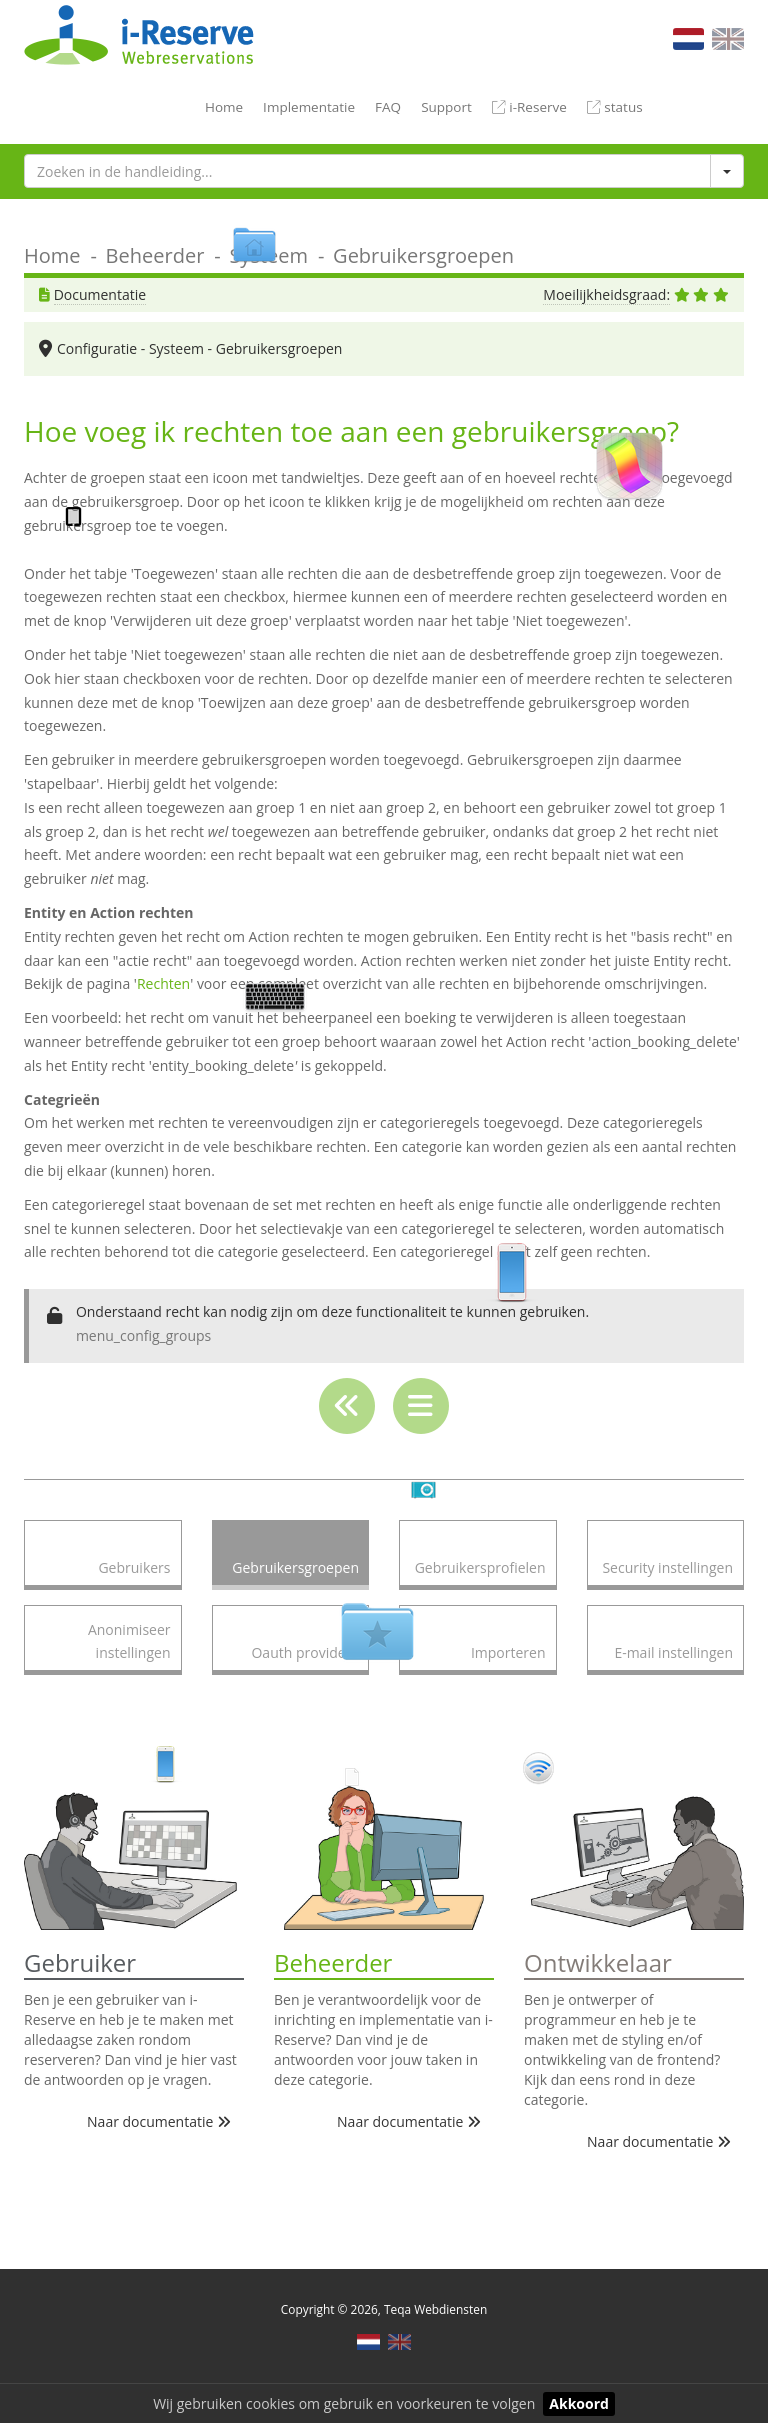 Image resolution: width=768 pixels, height=2423 pixels. Describe the element at coordinates (275, 997) in the screenshot. I see `indicates an extended keyboard is connected` at that location.